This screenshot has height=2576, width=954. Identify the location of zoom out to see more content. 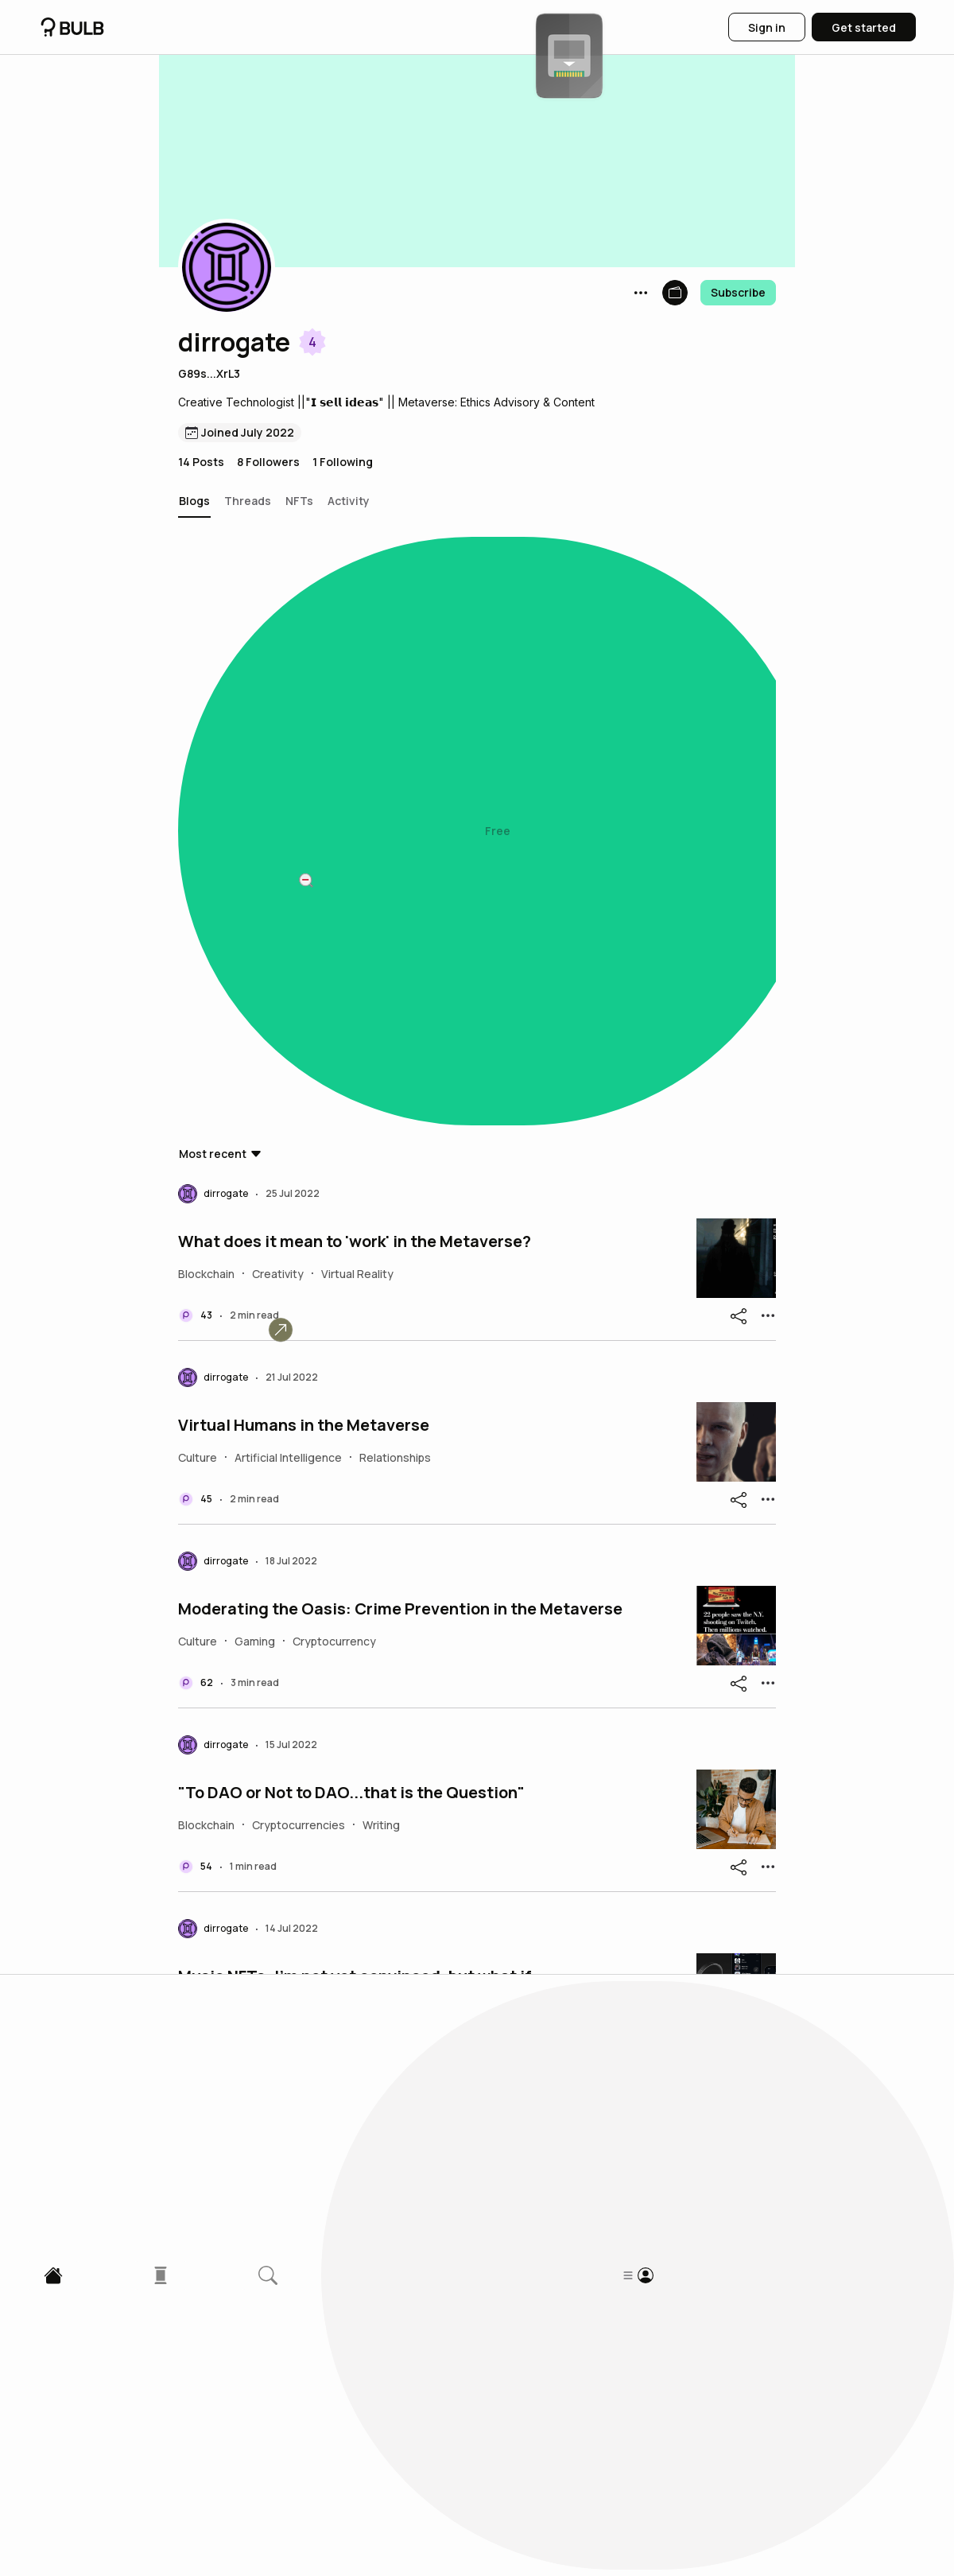
(306, 880).